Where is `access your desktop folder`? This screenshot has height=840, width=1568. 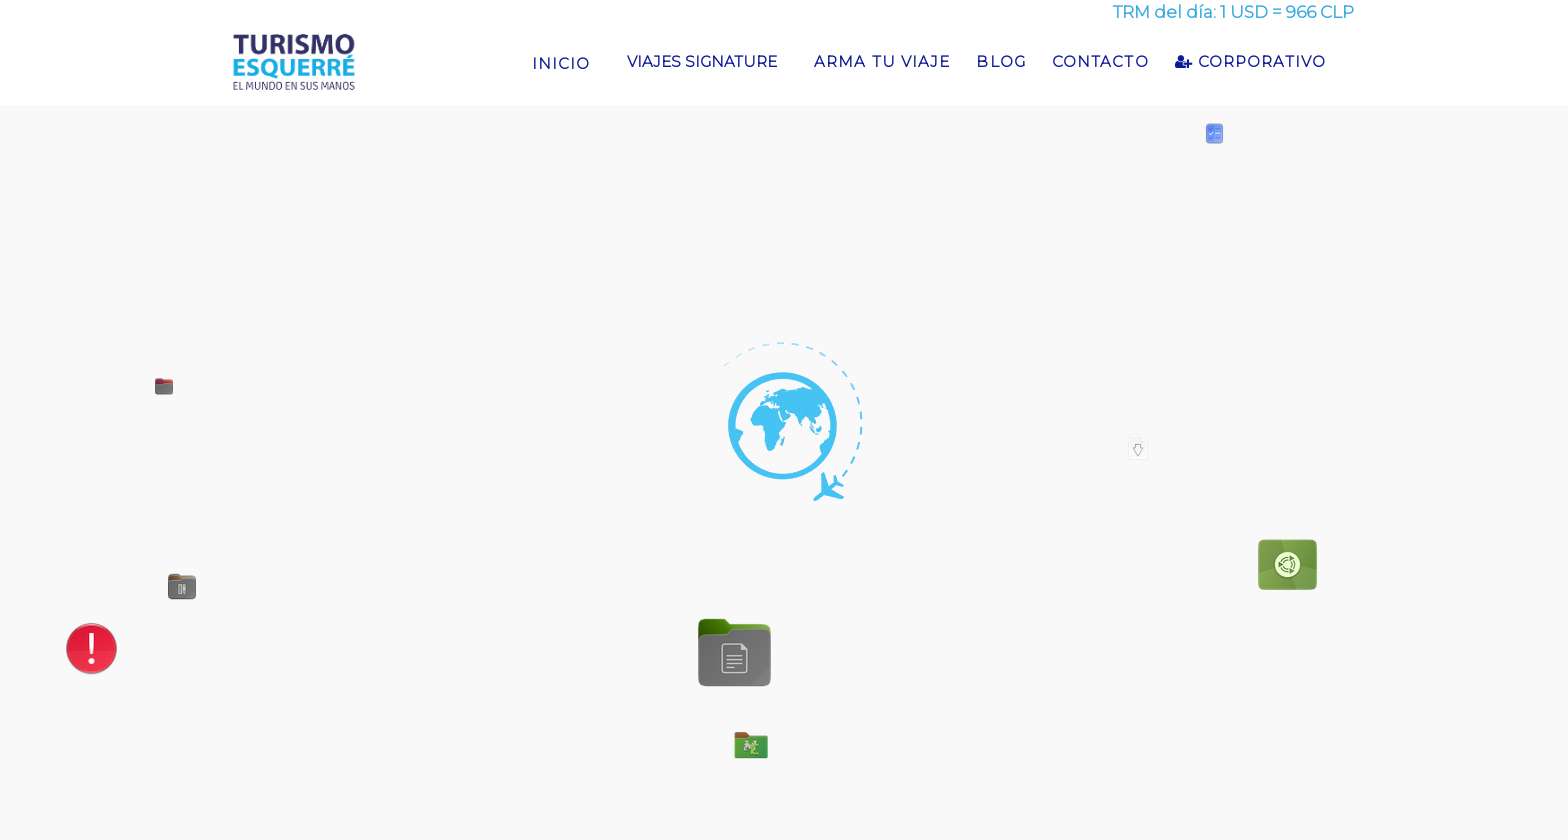 access your desktop folder is located at coordinates (1287, 562).